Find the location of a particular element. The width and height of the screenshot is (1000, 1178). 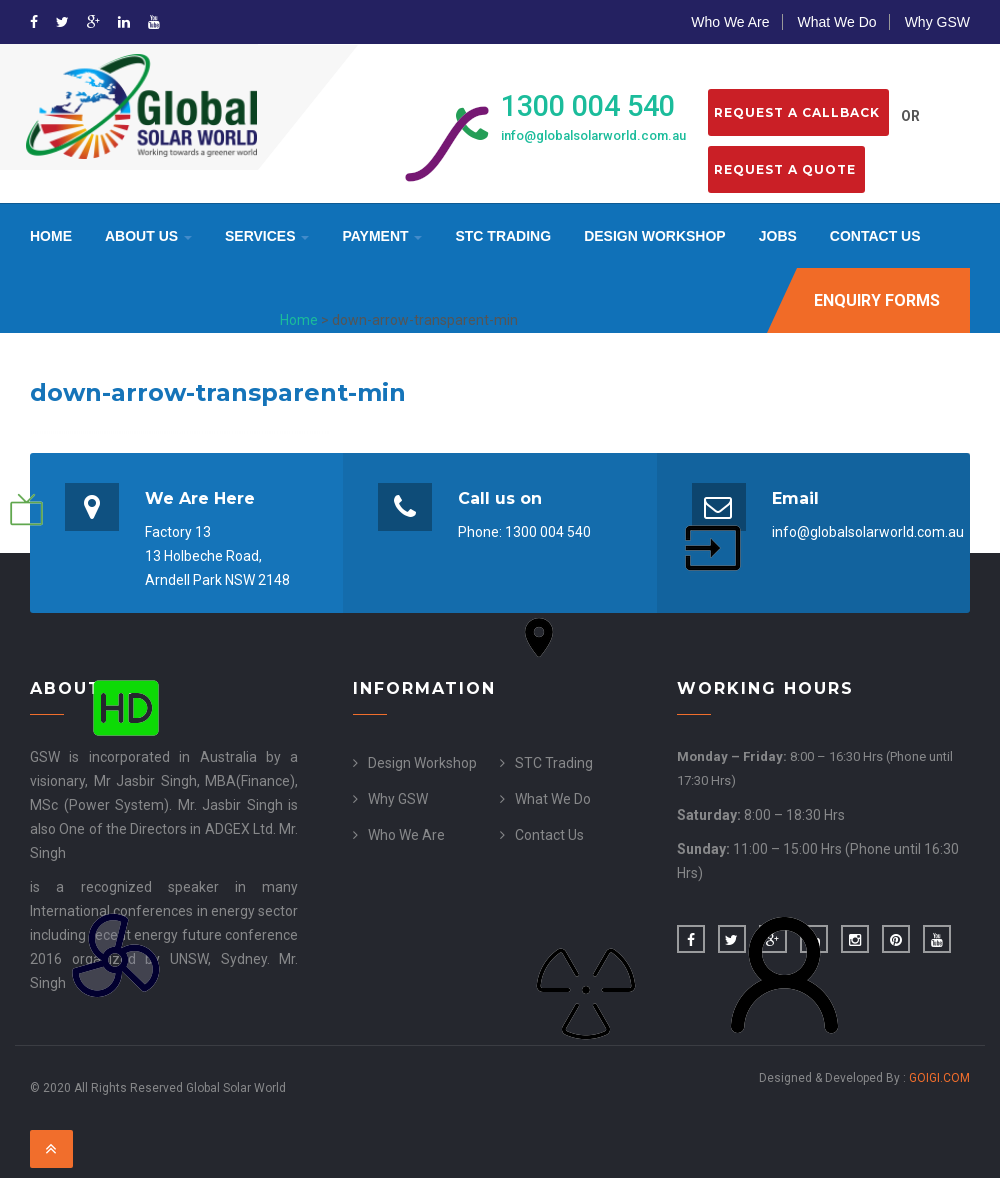

indicates radioactive or hazardous material warning is located at coordinates (586, 990).